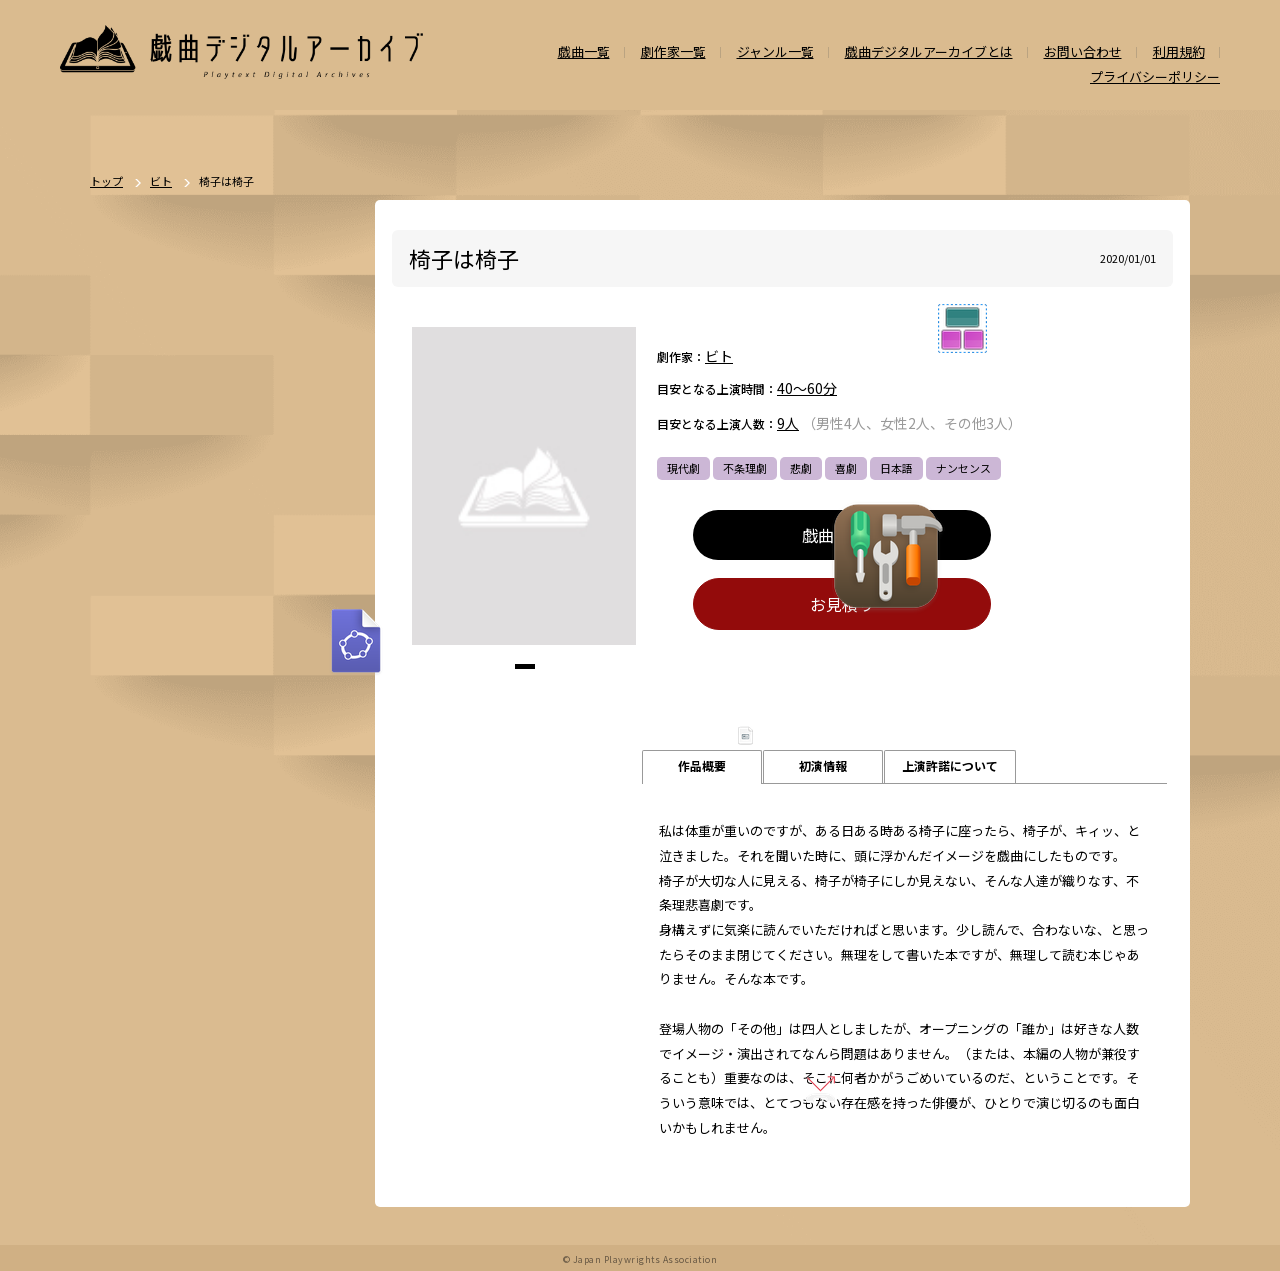  What do you see at coordinates (962, 328) in the screenshot?
I see `select all items in the current view` at bounding box center [962, 328].